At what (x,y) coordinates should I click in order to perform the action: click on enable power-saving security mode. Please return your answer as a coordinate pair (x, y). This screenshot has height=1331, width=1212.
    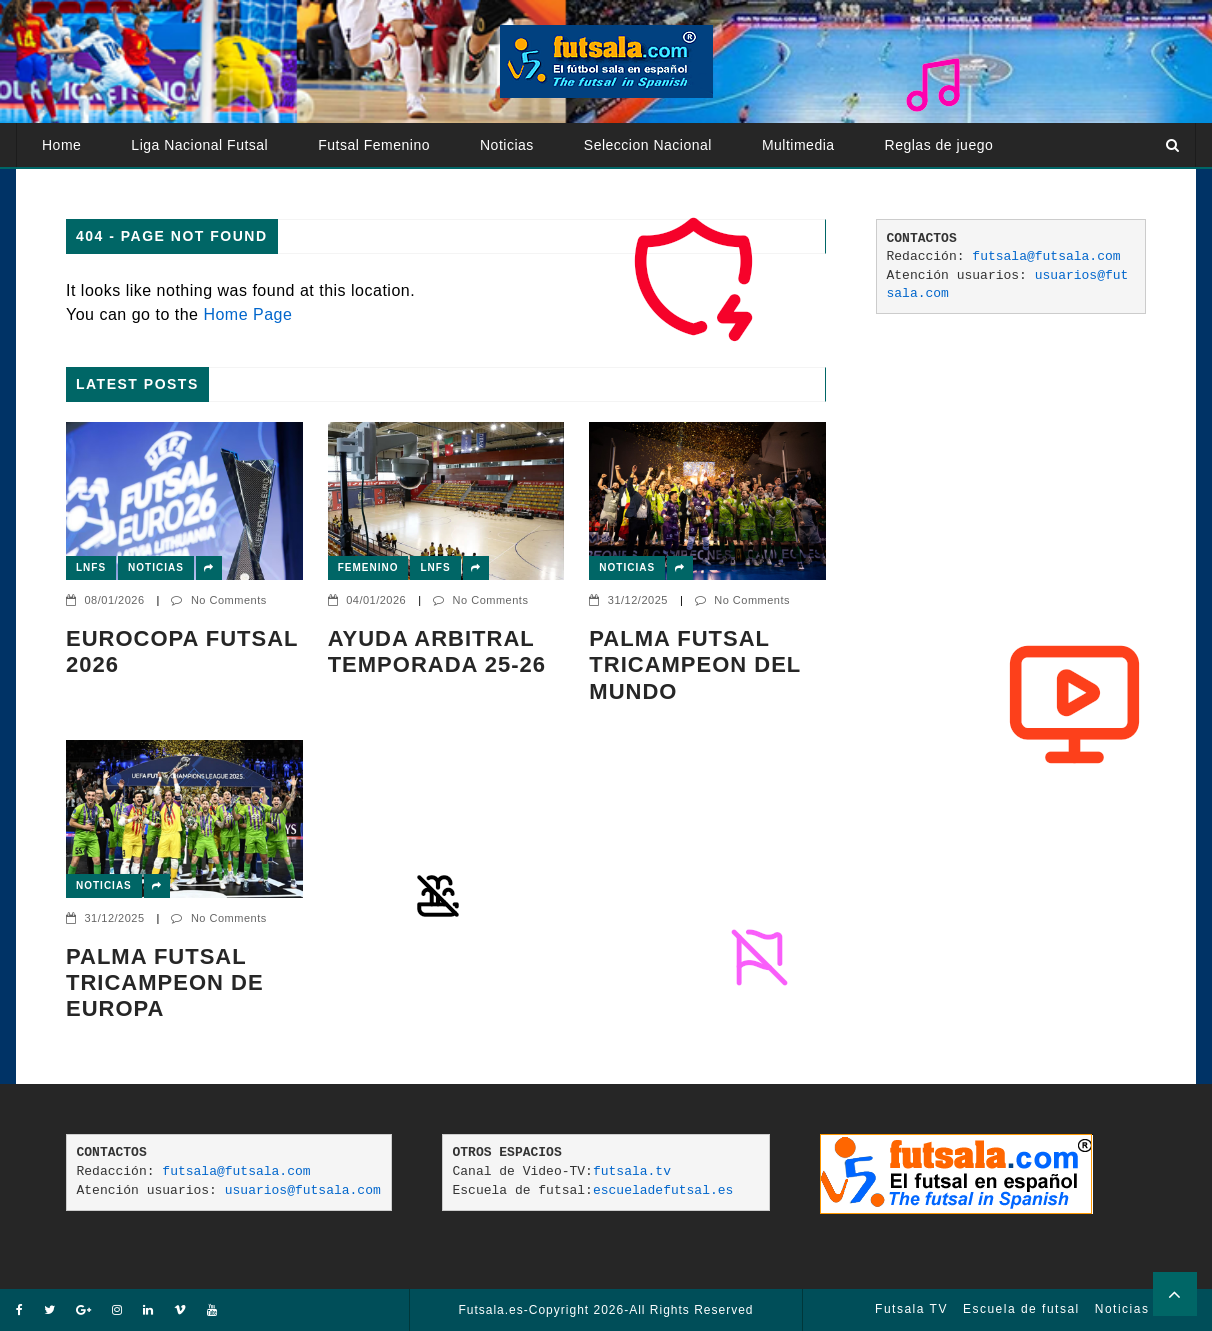
    Looking at the image, I should click on (693, 276).